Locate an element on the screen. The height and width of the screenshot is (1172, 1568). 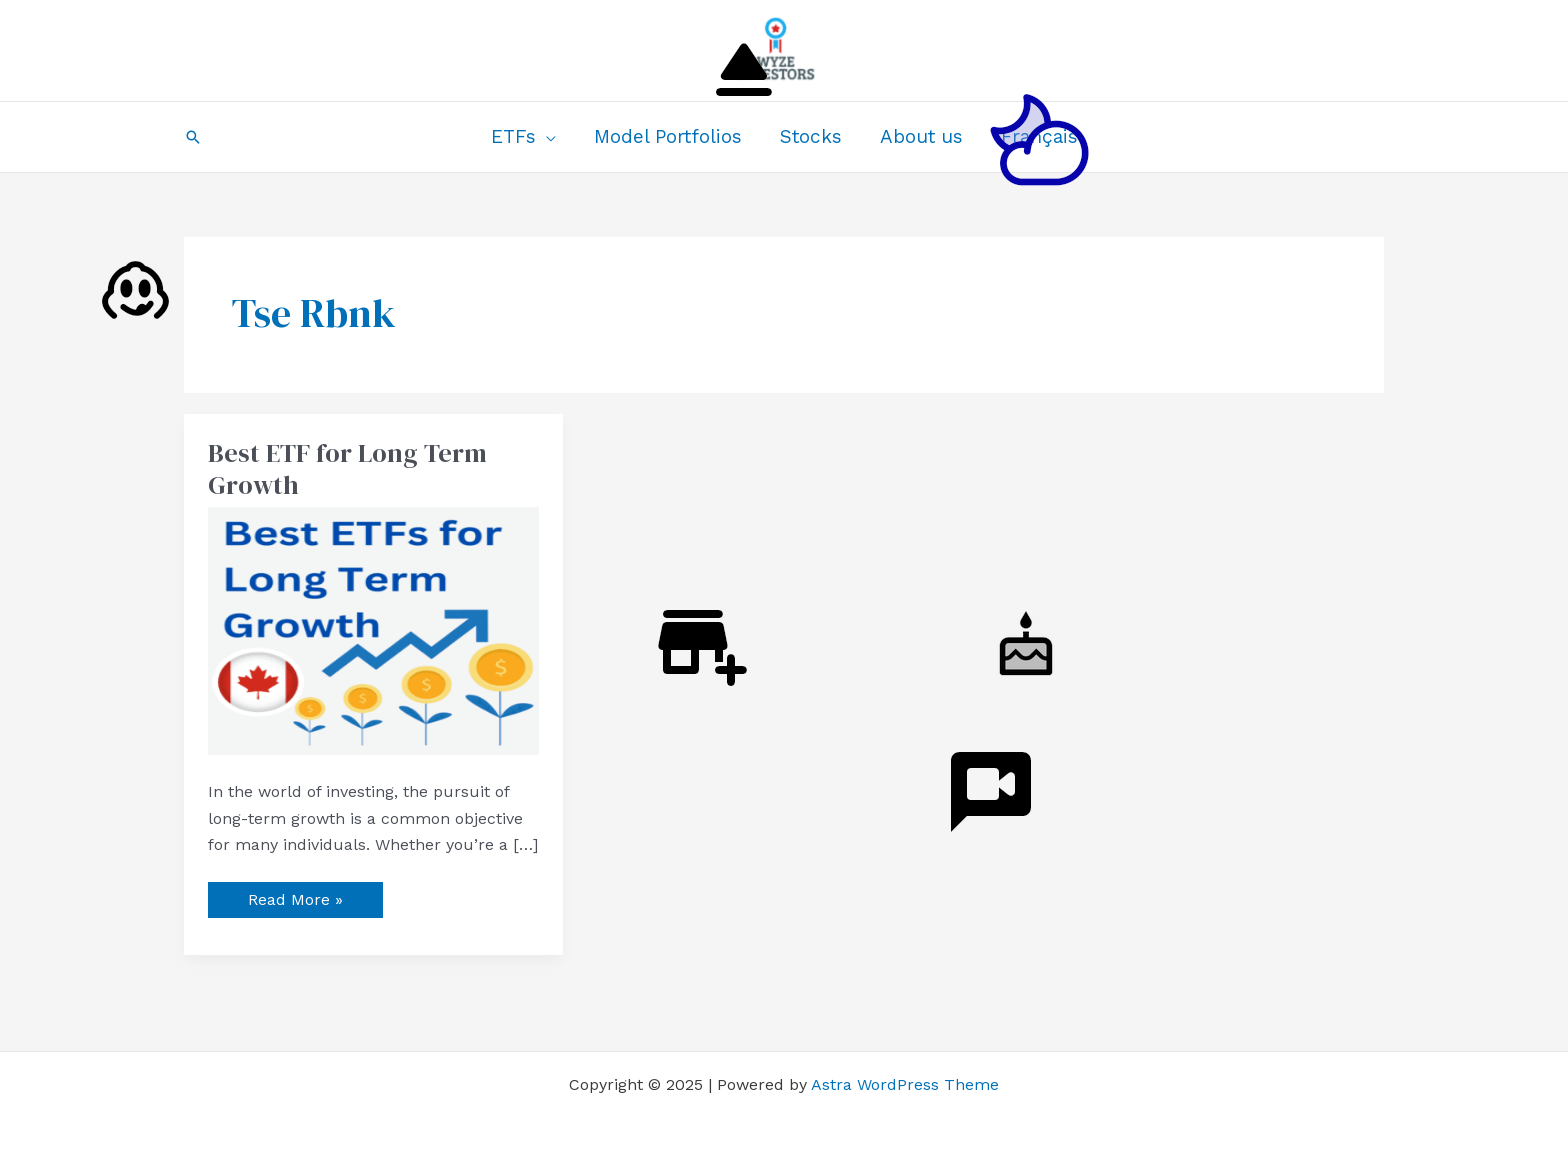
eject media or disc is located at coordinates (744, 68).